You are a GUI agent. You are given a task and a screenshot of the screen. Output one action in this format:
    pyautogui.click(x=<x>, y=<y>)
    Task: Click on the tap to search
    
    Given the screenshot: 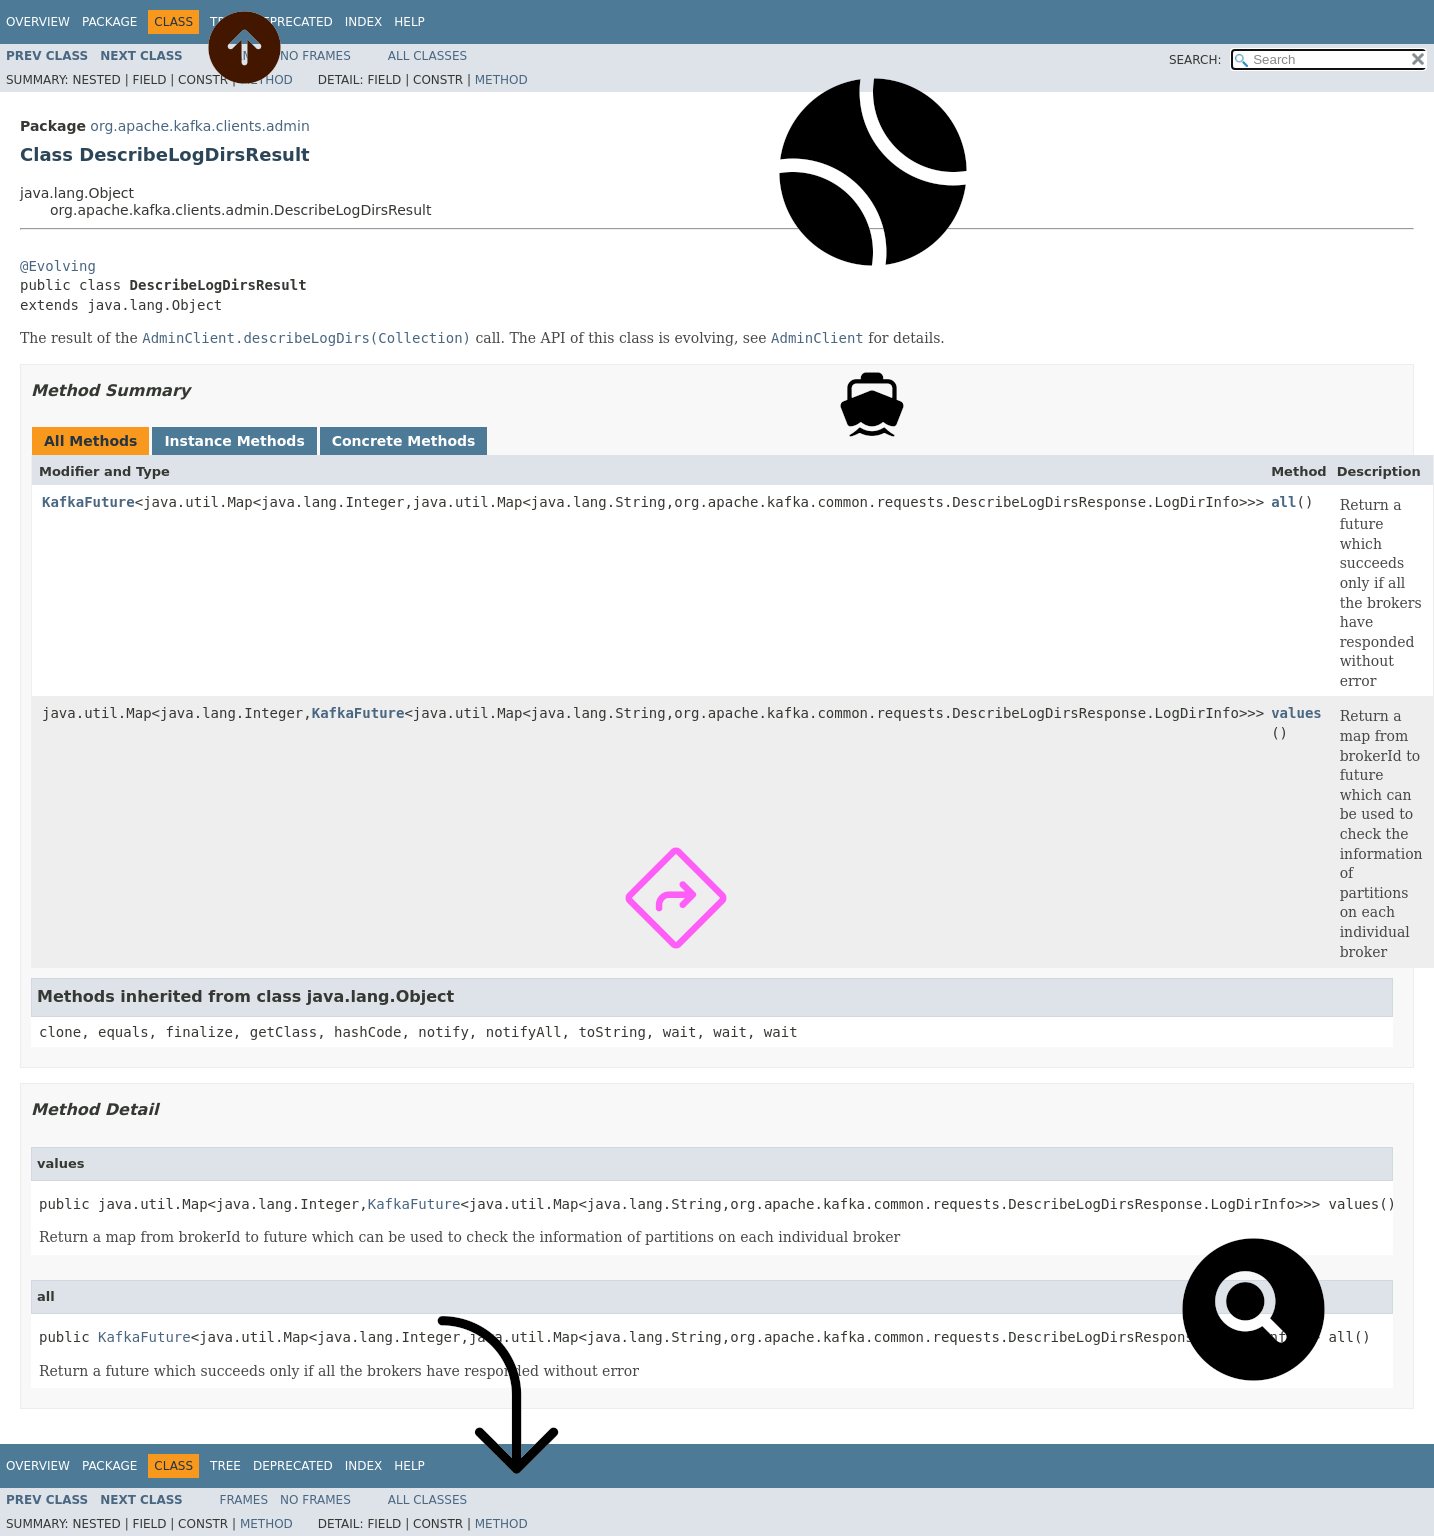 What is the action you would take?
    pyautogui.click(x=1253, y=1309)
    